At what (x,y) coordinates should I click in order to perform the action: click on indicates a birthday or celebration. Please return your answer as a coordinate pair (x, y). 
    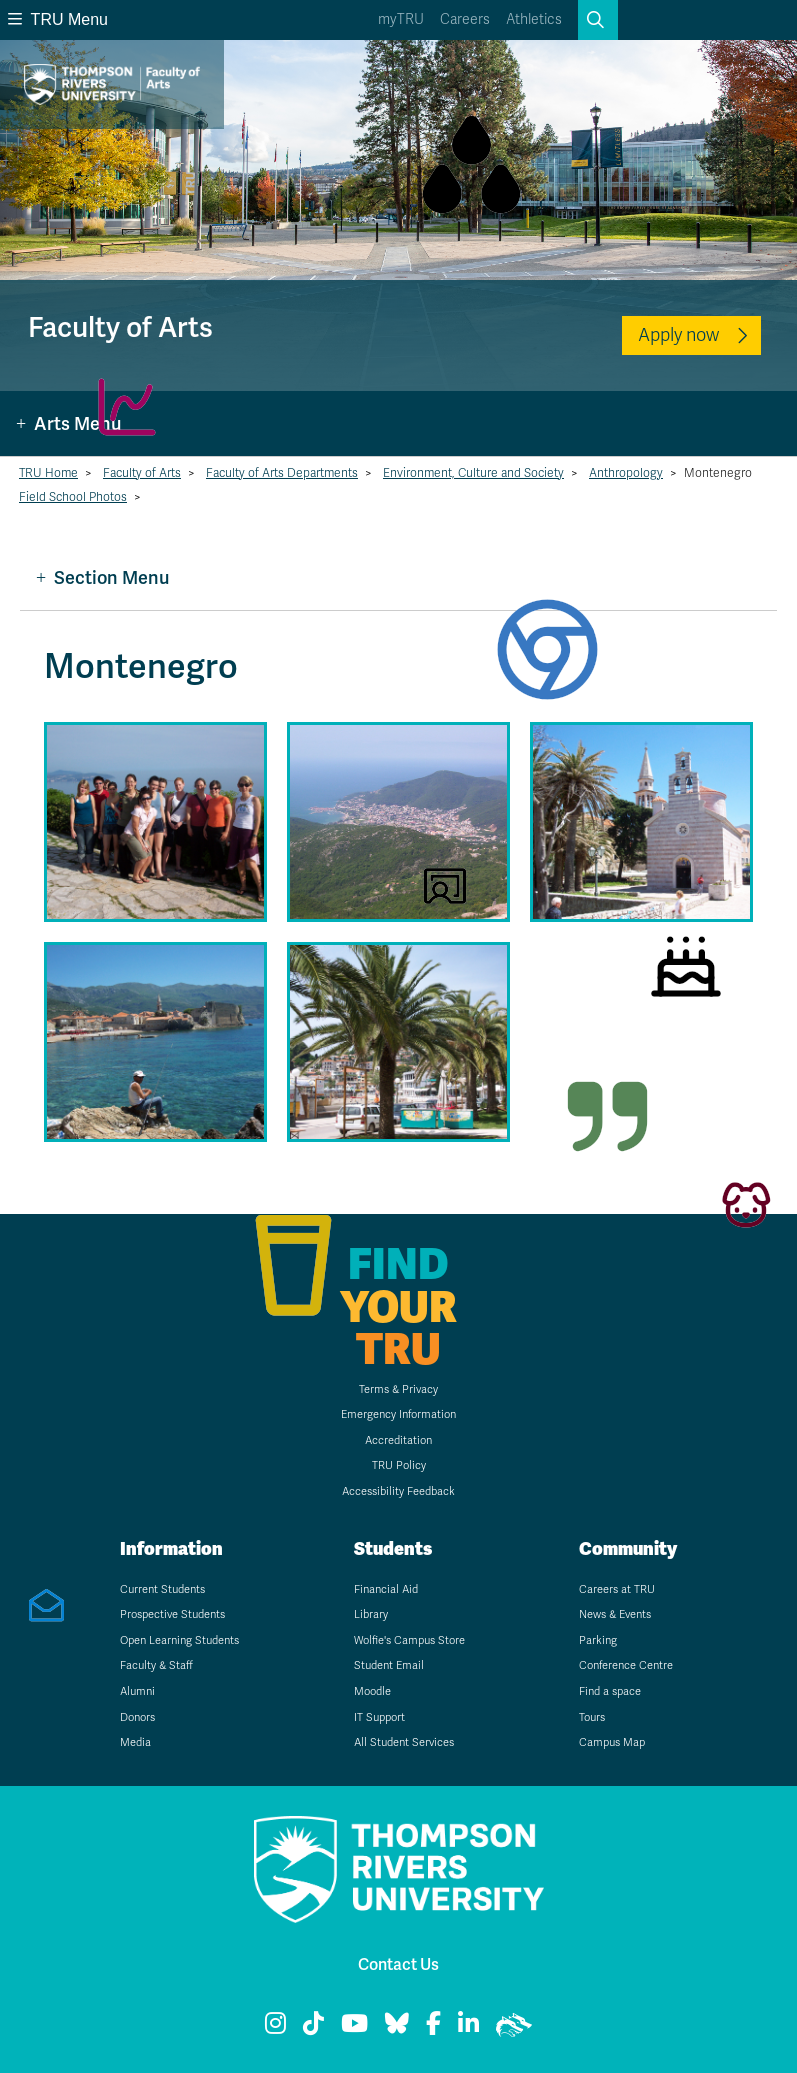
    Looking at the image, I should click on (686, 965).